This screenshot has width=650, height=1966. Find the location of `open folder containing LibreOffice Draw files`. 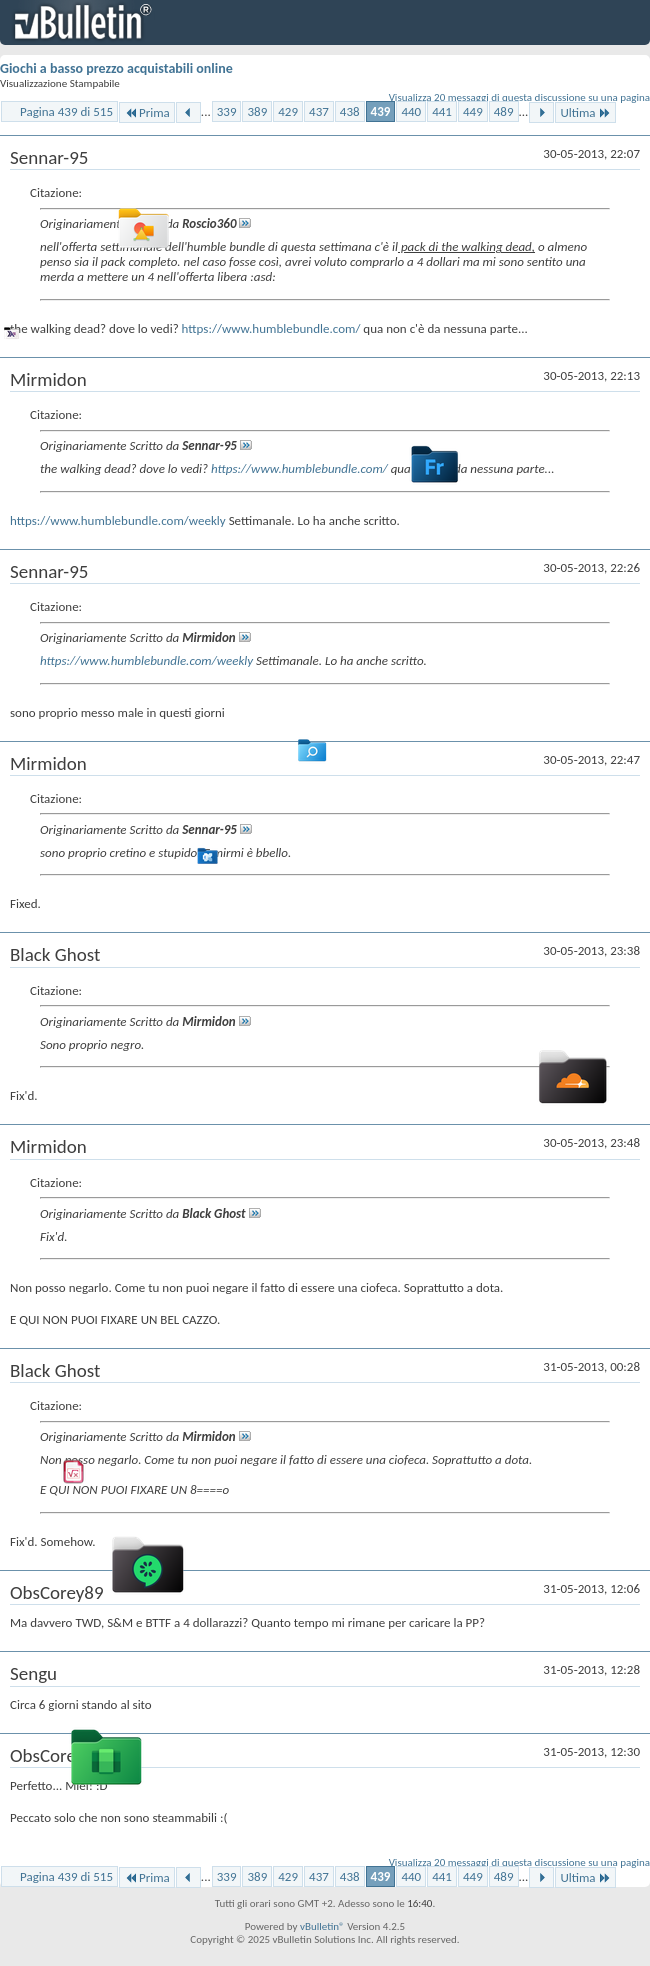

open folder containing LibreOffice Draw files is located at coordinates (143, 229).